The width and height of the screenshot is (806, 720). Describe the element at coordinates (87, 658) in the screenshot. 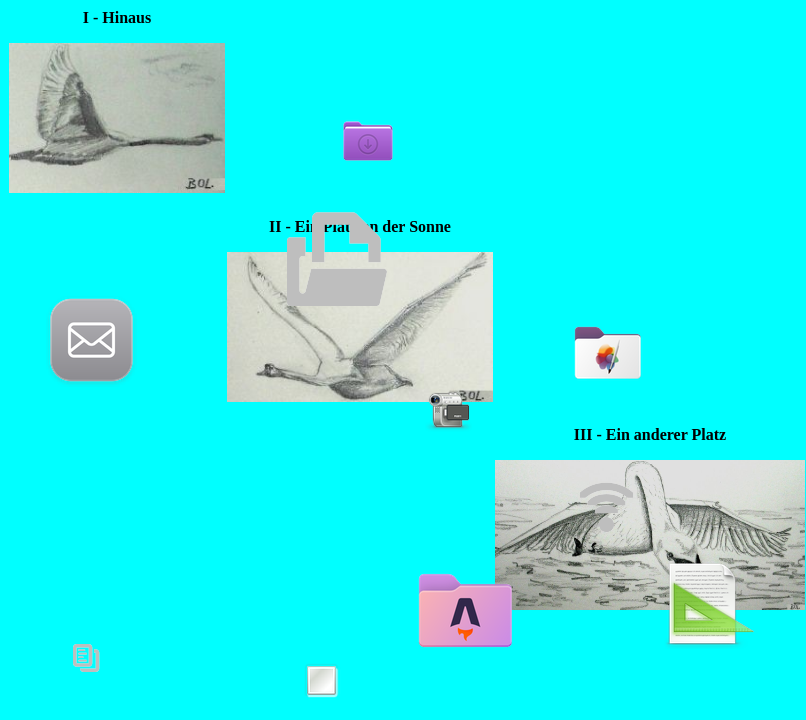

I see `view documents or files` at that location.